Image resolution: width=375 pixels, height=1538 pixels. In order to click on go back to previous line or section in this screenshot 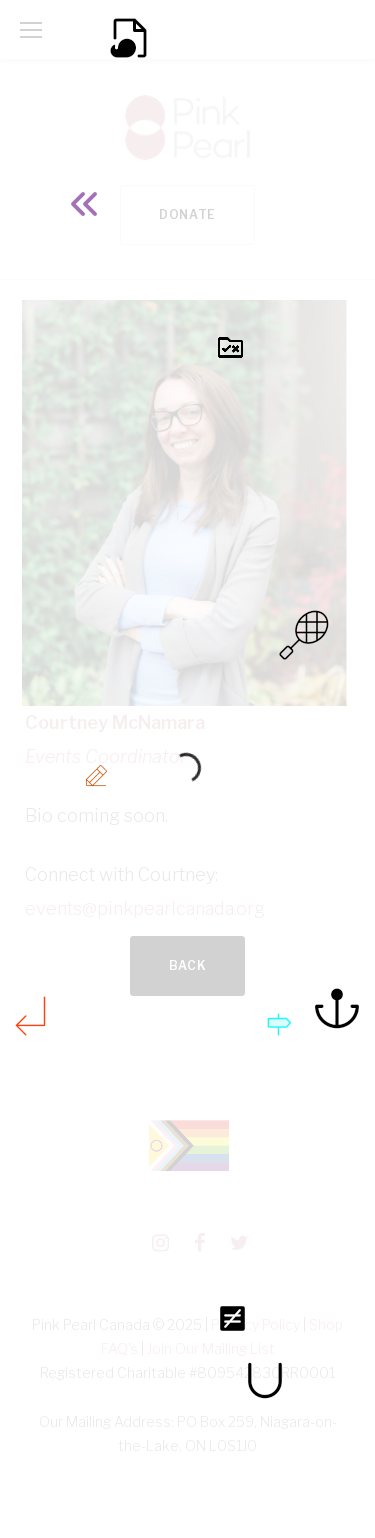, I will do `click(32, 1016)`.